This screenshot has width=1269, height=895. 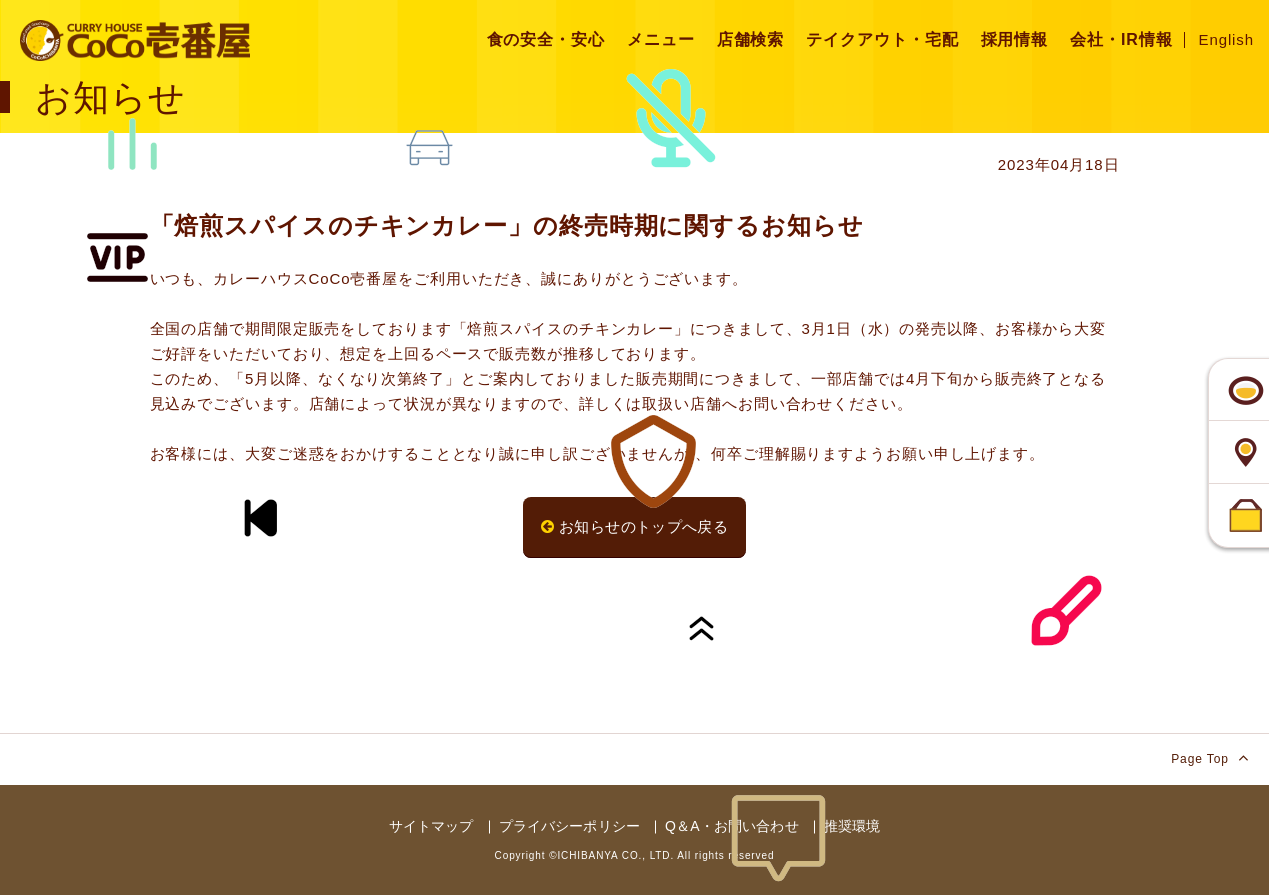 I want to click on open chat or messaging, so click(x=778, y=834).